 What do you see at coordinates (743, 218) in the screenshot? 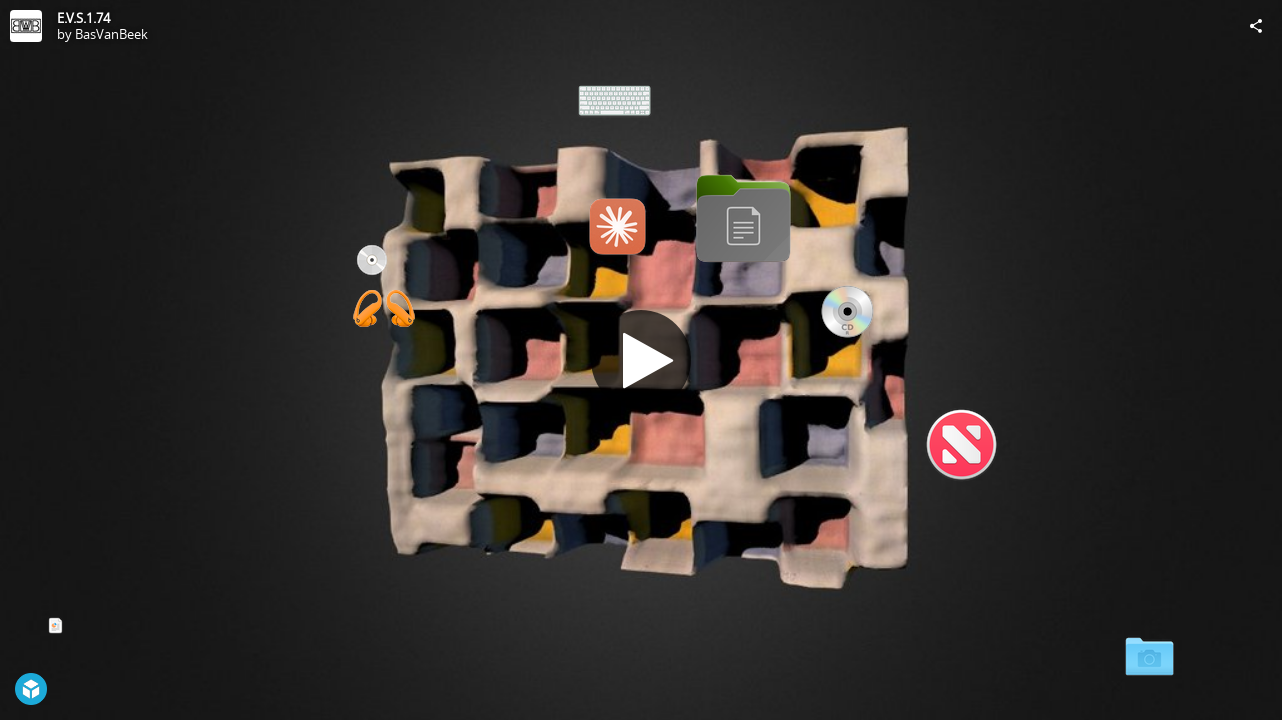
I see `open your documents folder` at bounding box center [743, 218].